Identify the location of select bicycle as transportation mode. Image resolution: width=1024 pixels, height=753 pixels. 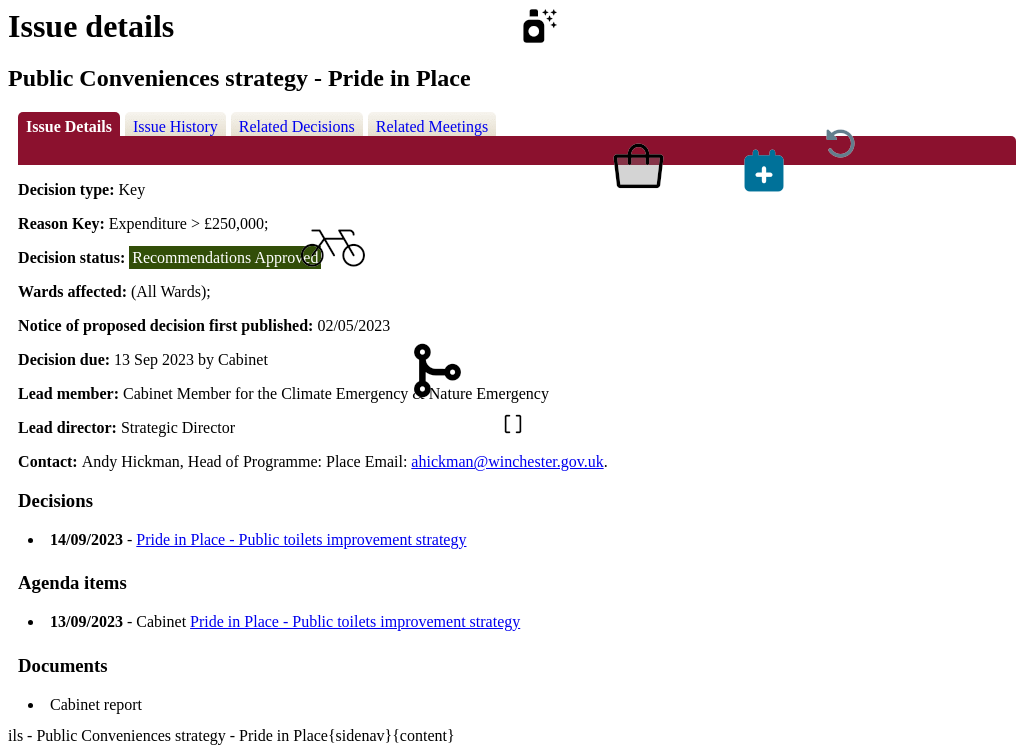
(333, 247).